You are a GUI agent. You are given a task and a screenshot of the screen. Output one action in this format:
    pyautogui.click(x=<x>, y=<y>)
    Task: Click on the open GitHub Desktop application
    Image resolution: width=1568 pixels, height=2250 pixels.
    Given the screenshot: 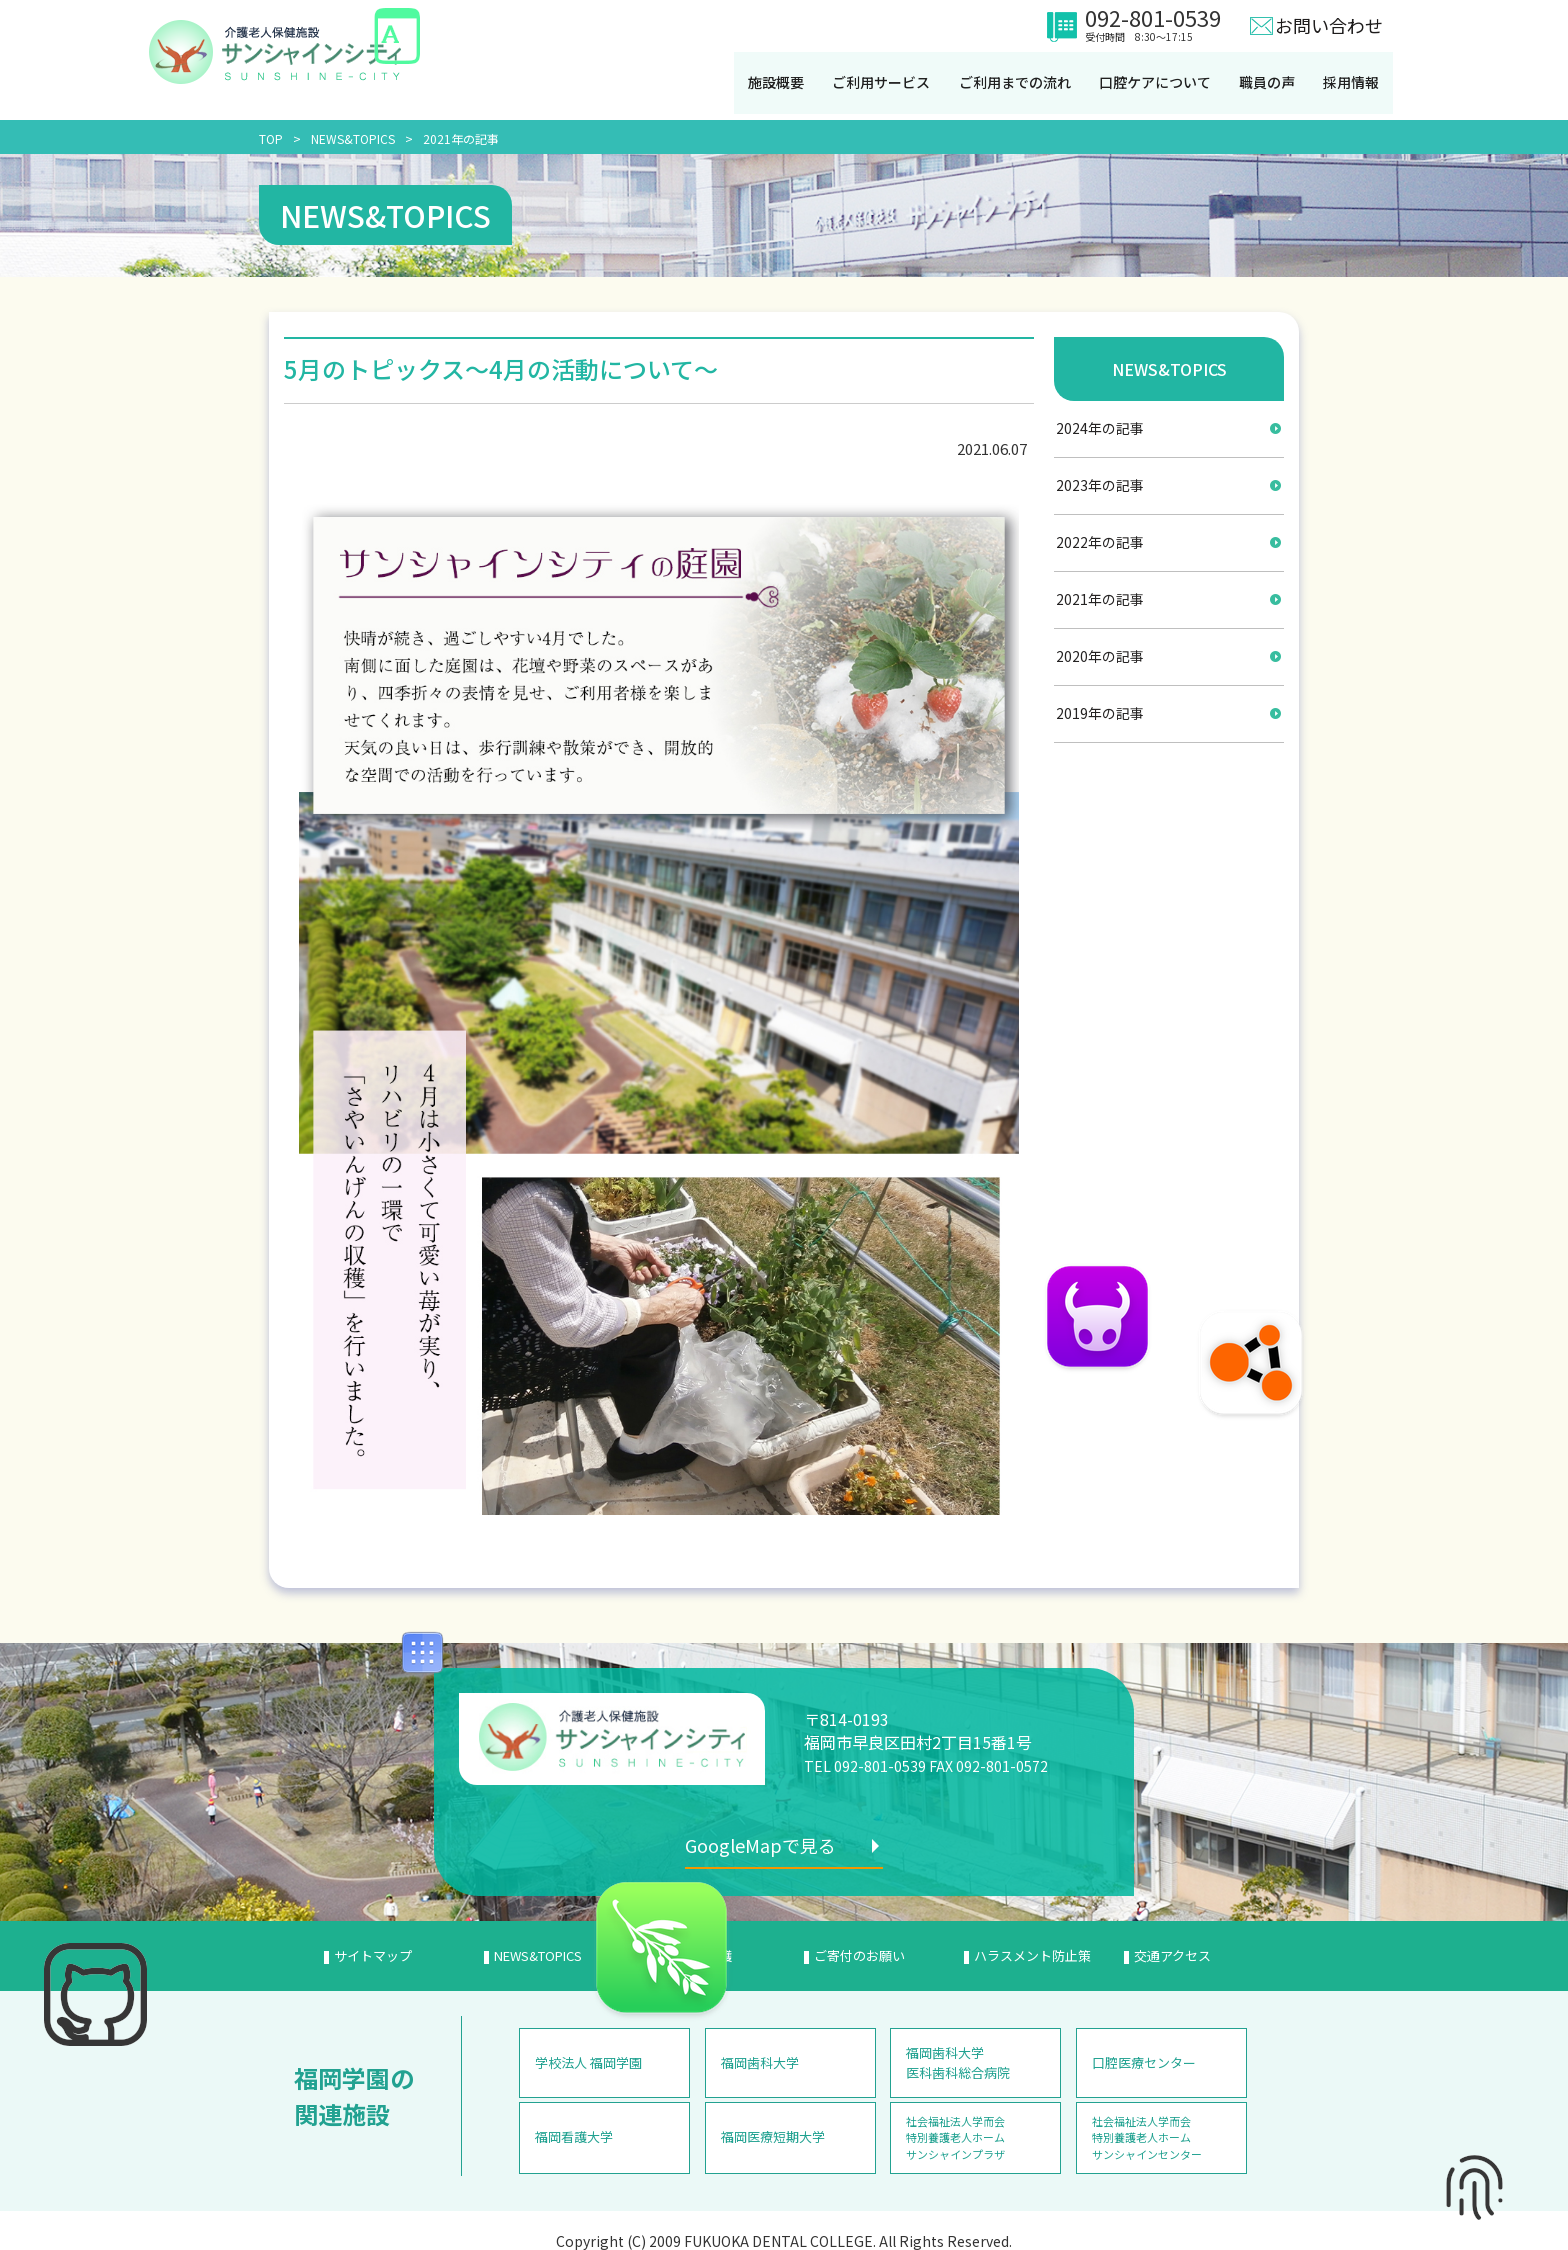 What is the action you would take?
    pyautogui.click(x=95, y=1994)
    